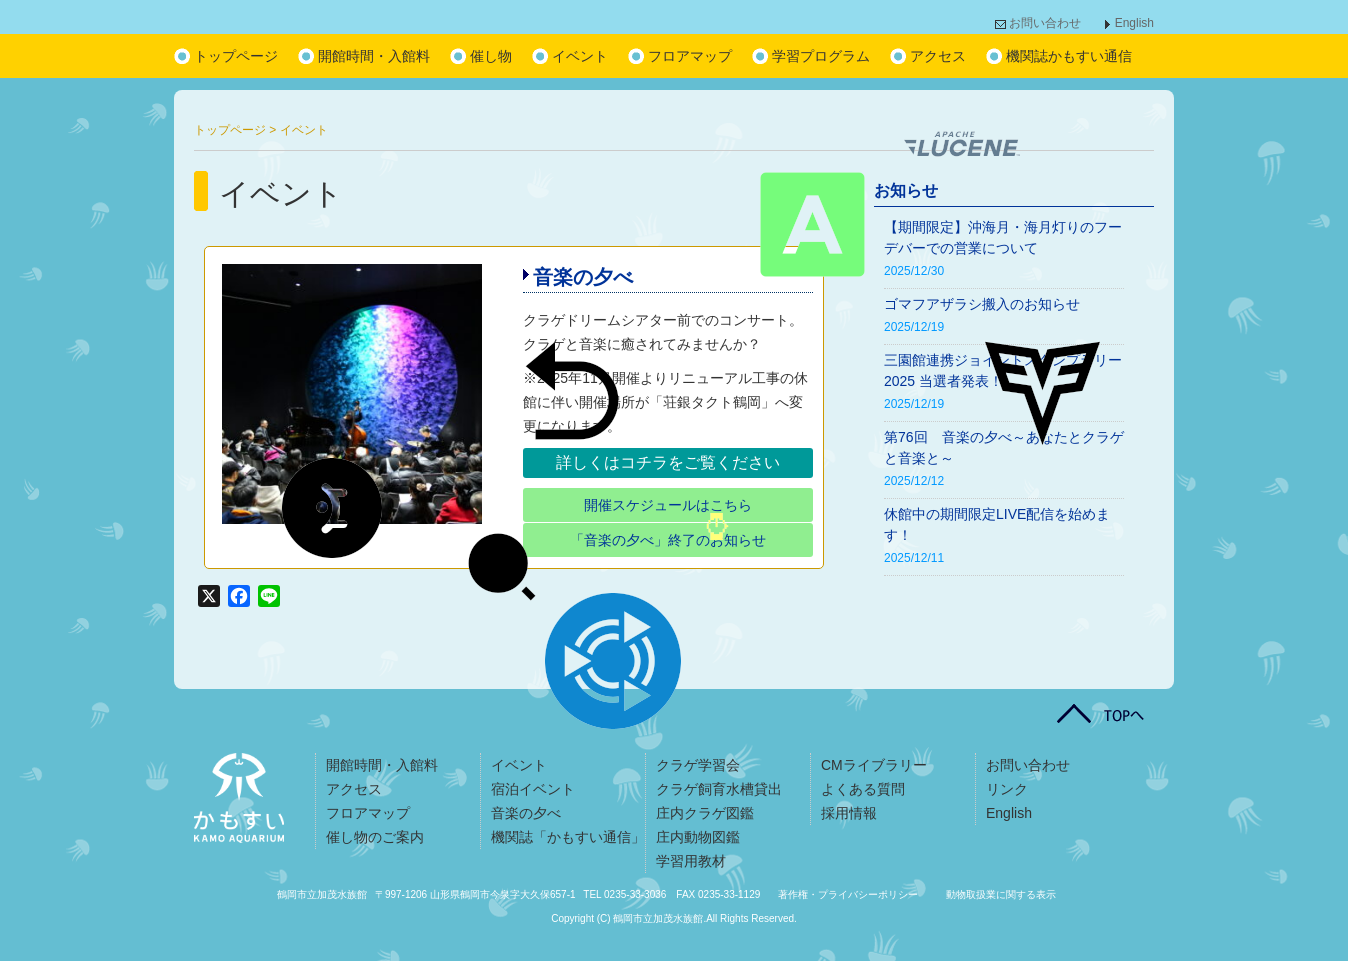 The height and width of the screenshot is (961, 1348). I want to click on switch input method or keyboard language, so click(812, 224).